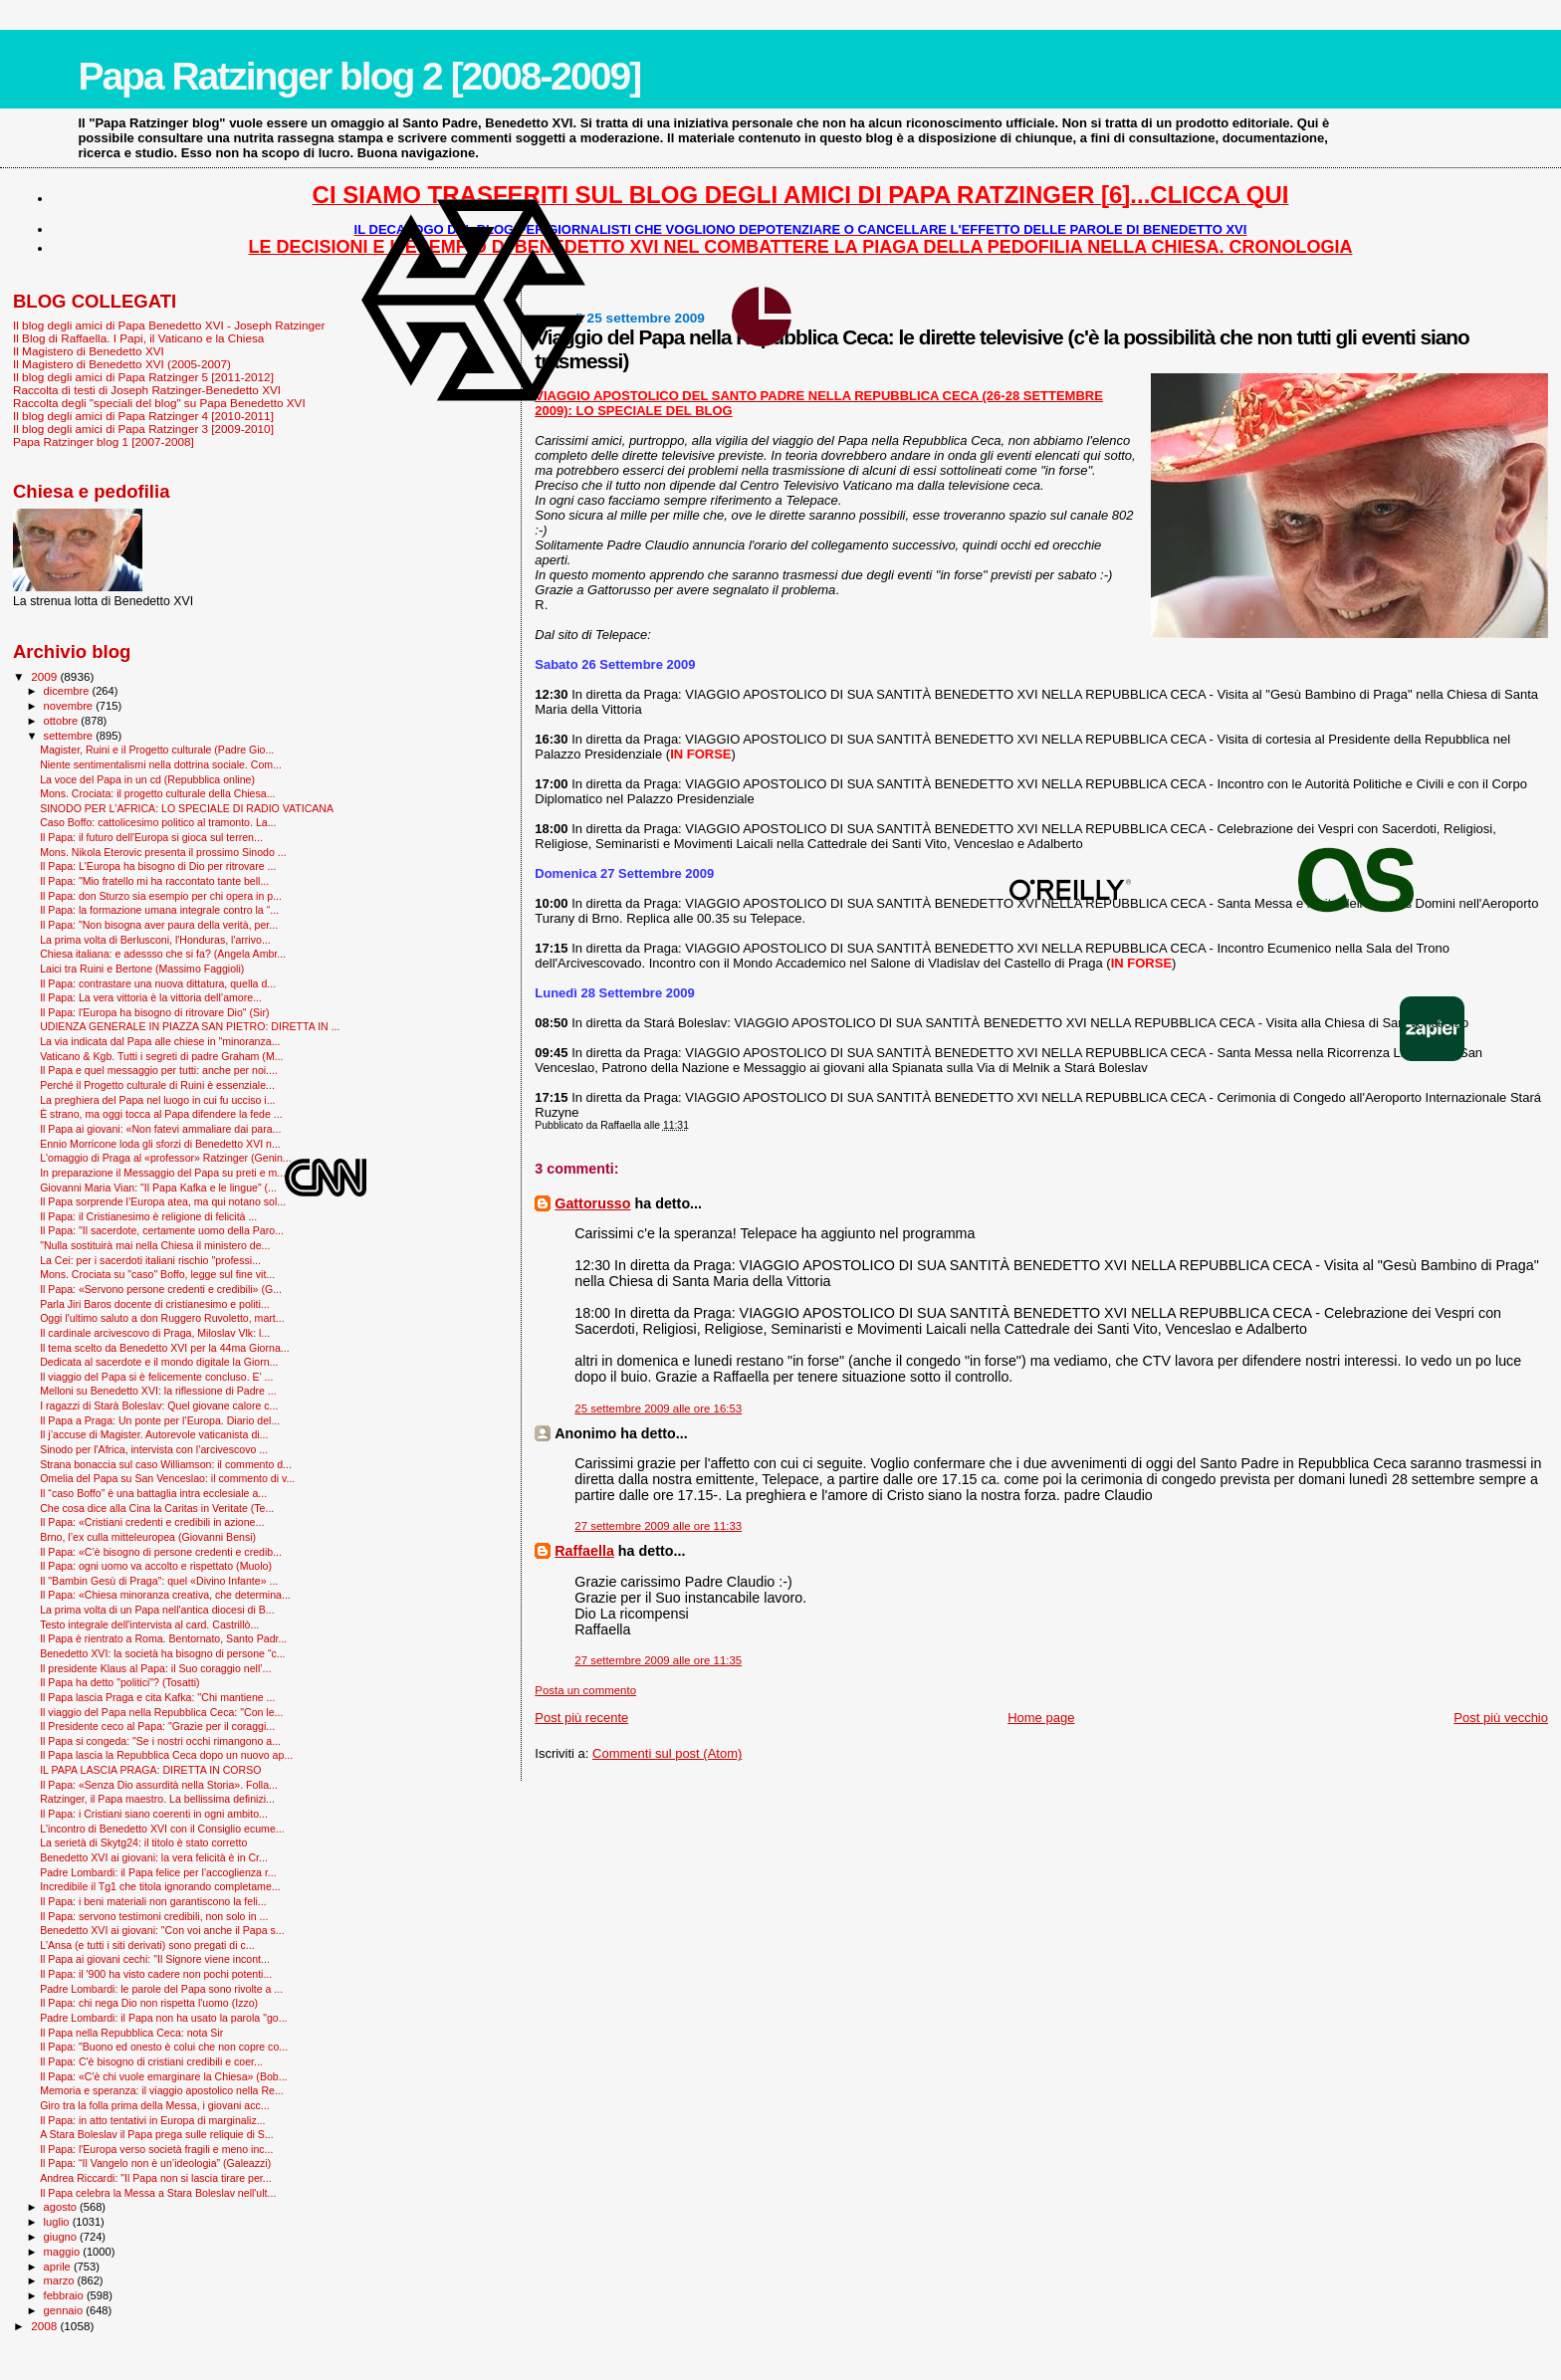  What do you see at coordinates (1356, 880) in the screenshot?
I see `open Last.fm app` at bounding box center [1356, 880].